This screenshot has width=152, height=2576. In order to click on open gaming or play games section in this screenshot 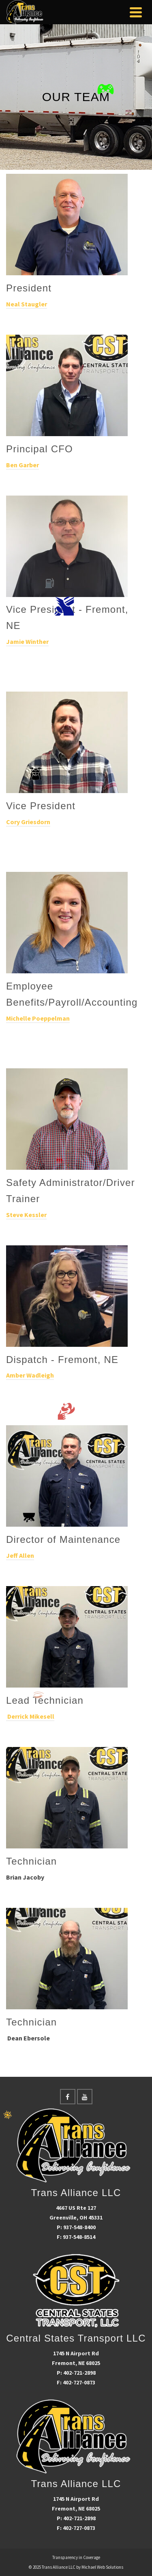, I will do `click(105, 89)`.